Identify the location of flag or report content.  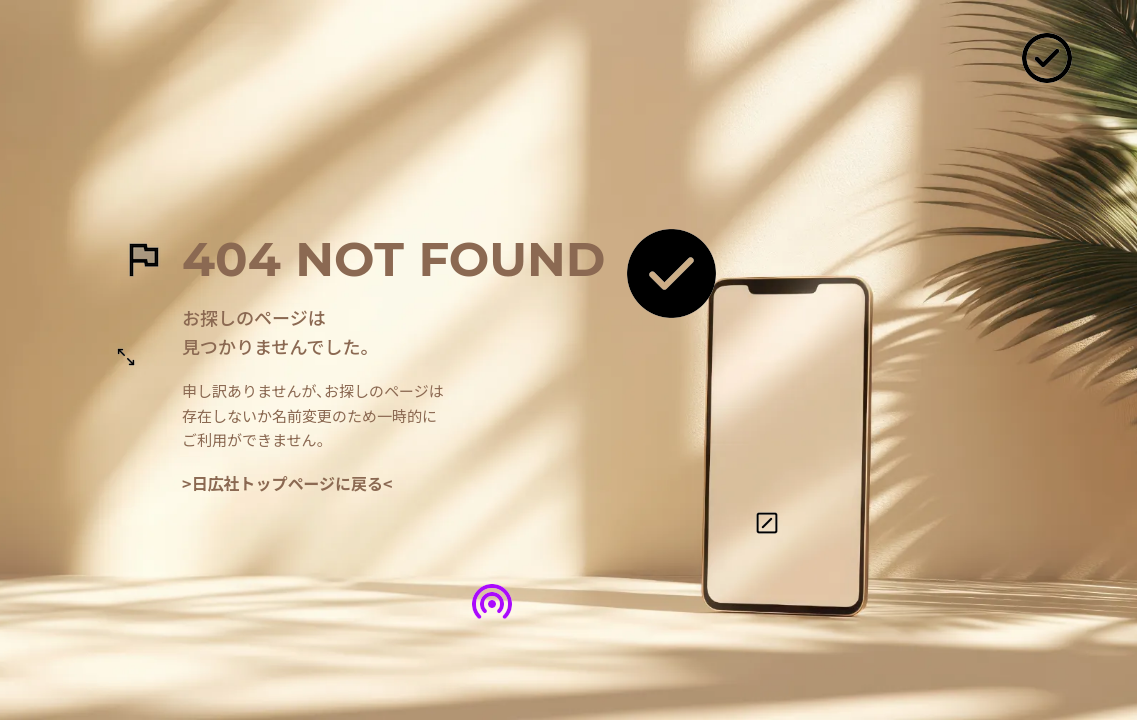
(143, 259).